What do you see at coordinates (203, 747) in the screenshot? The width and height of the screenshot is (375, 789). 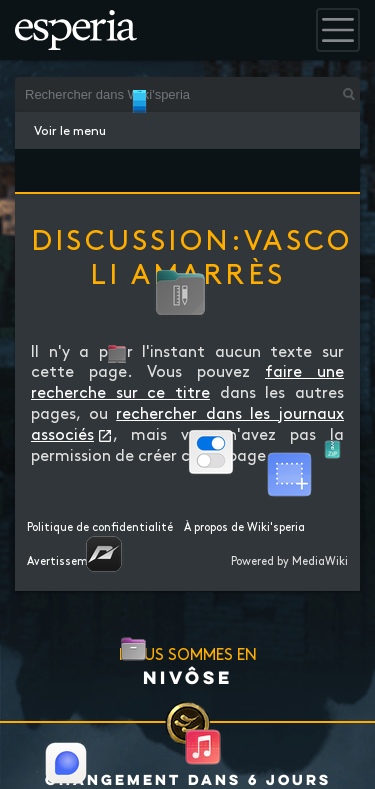 I see `open the music player app` at bounding box center [203, 747].